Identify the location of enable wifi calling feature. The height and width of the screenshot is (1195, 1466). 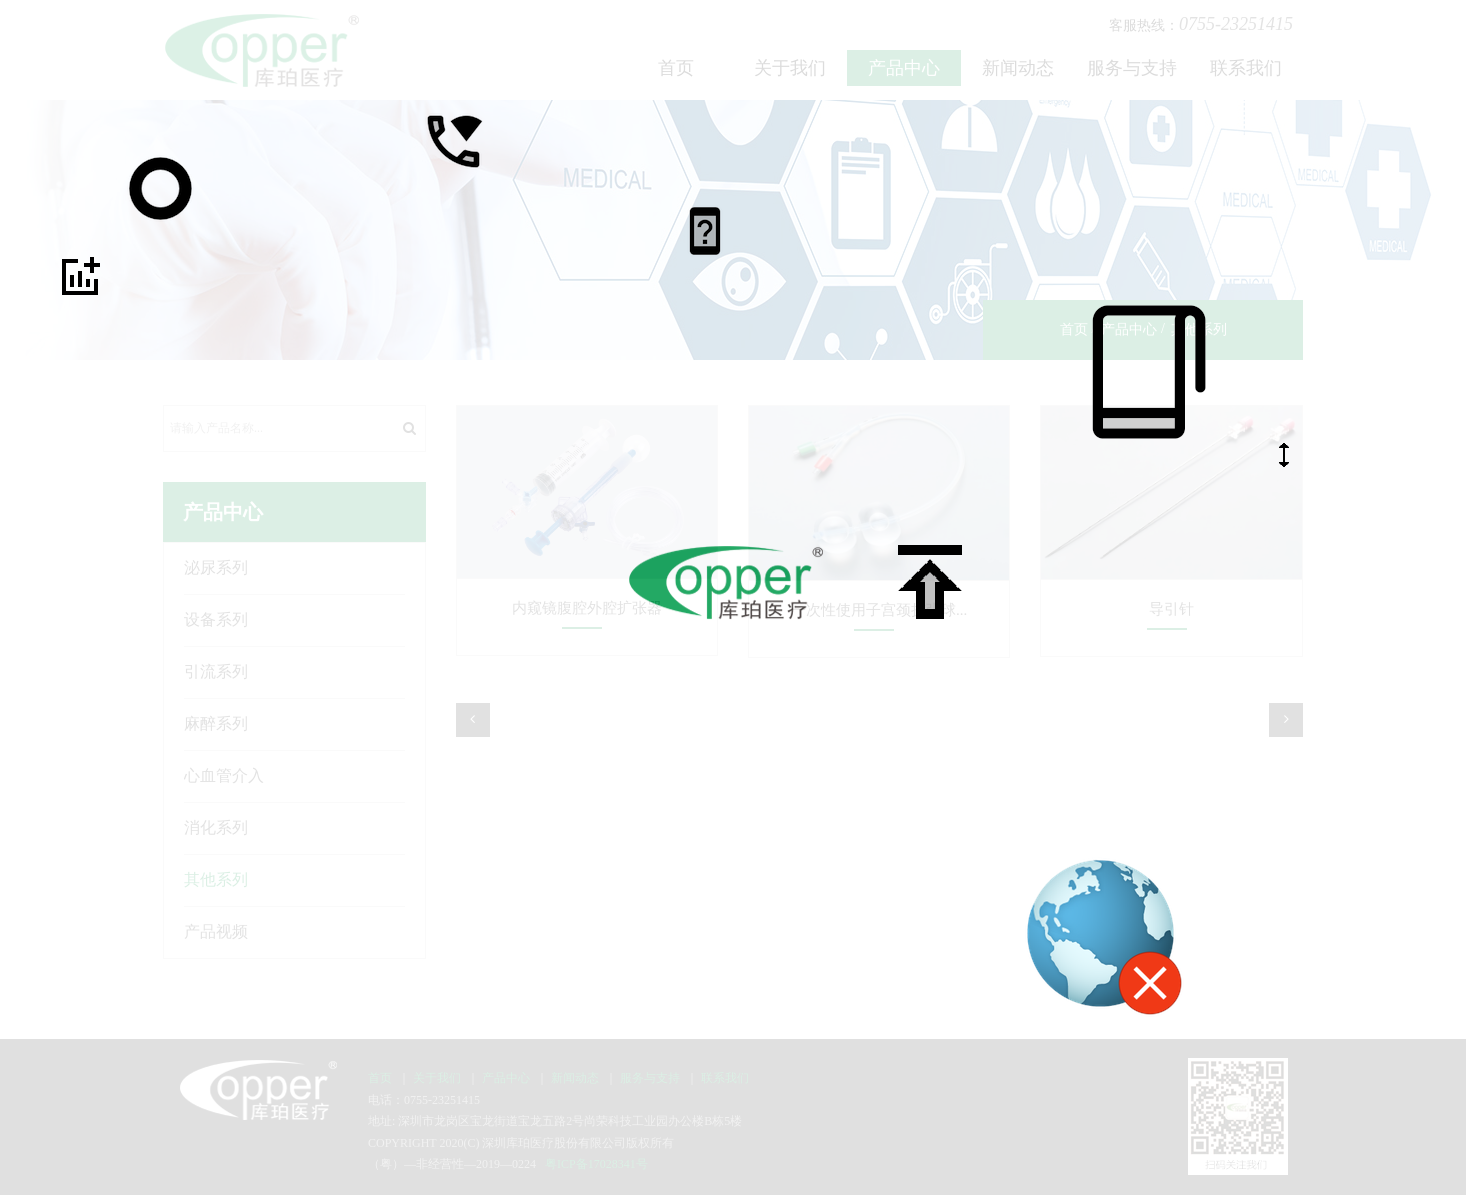
(453, 141).